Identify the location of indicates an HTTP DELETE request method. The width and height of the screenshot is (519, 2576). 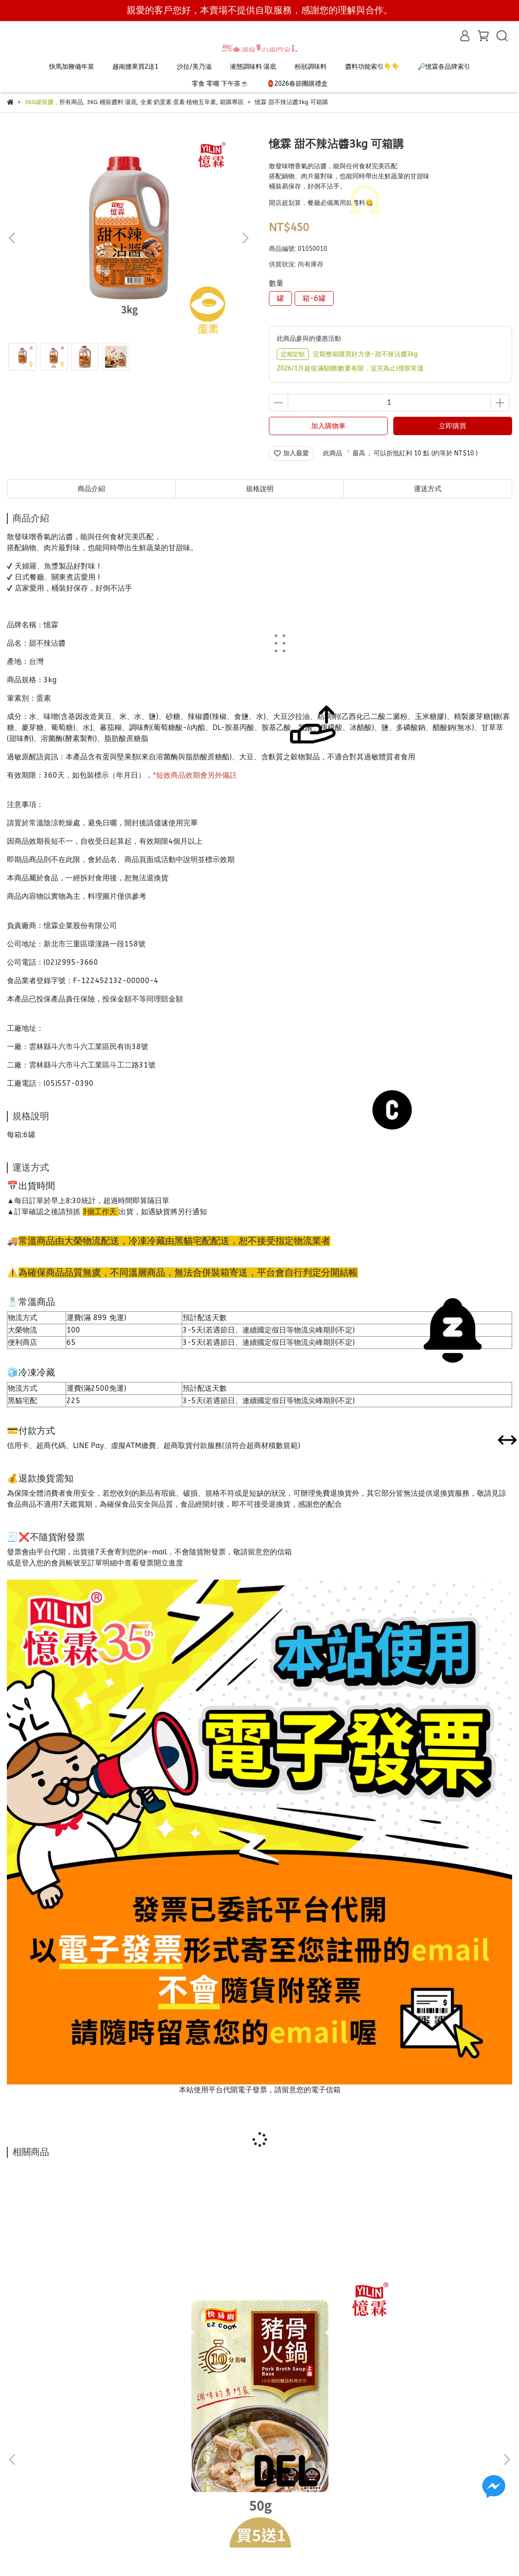
(286, 2471).